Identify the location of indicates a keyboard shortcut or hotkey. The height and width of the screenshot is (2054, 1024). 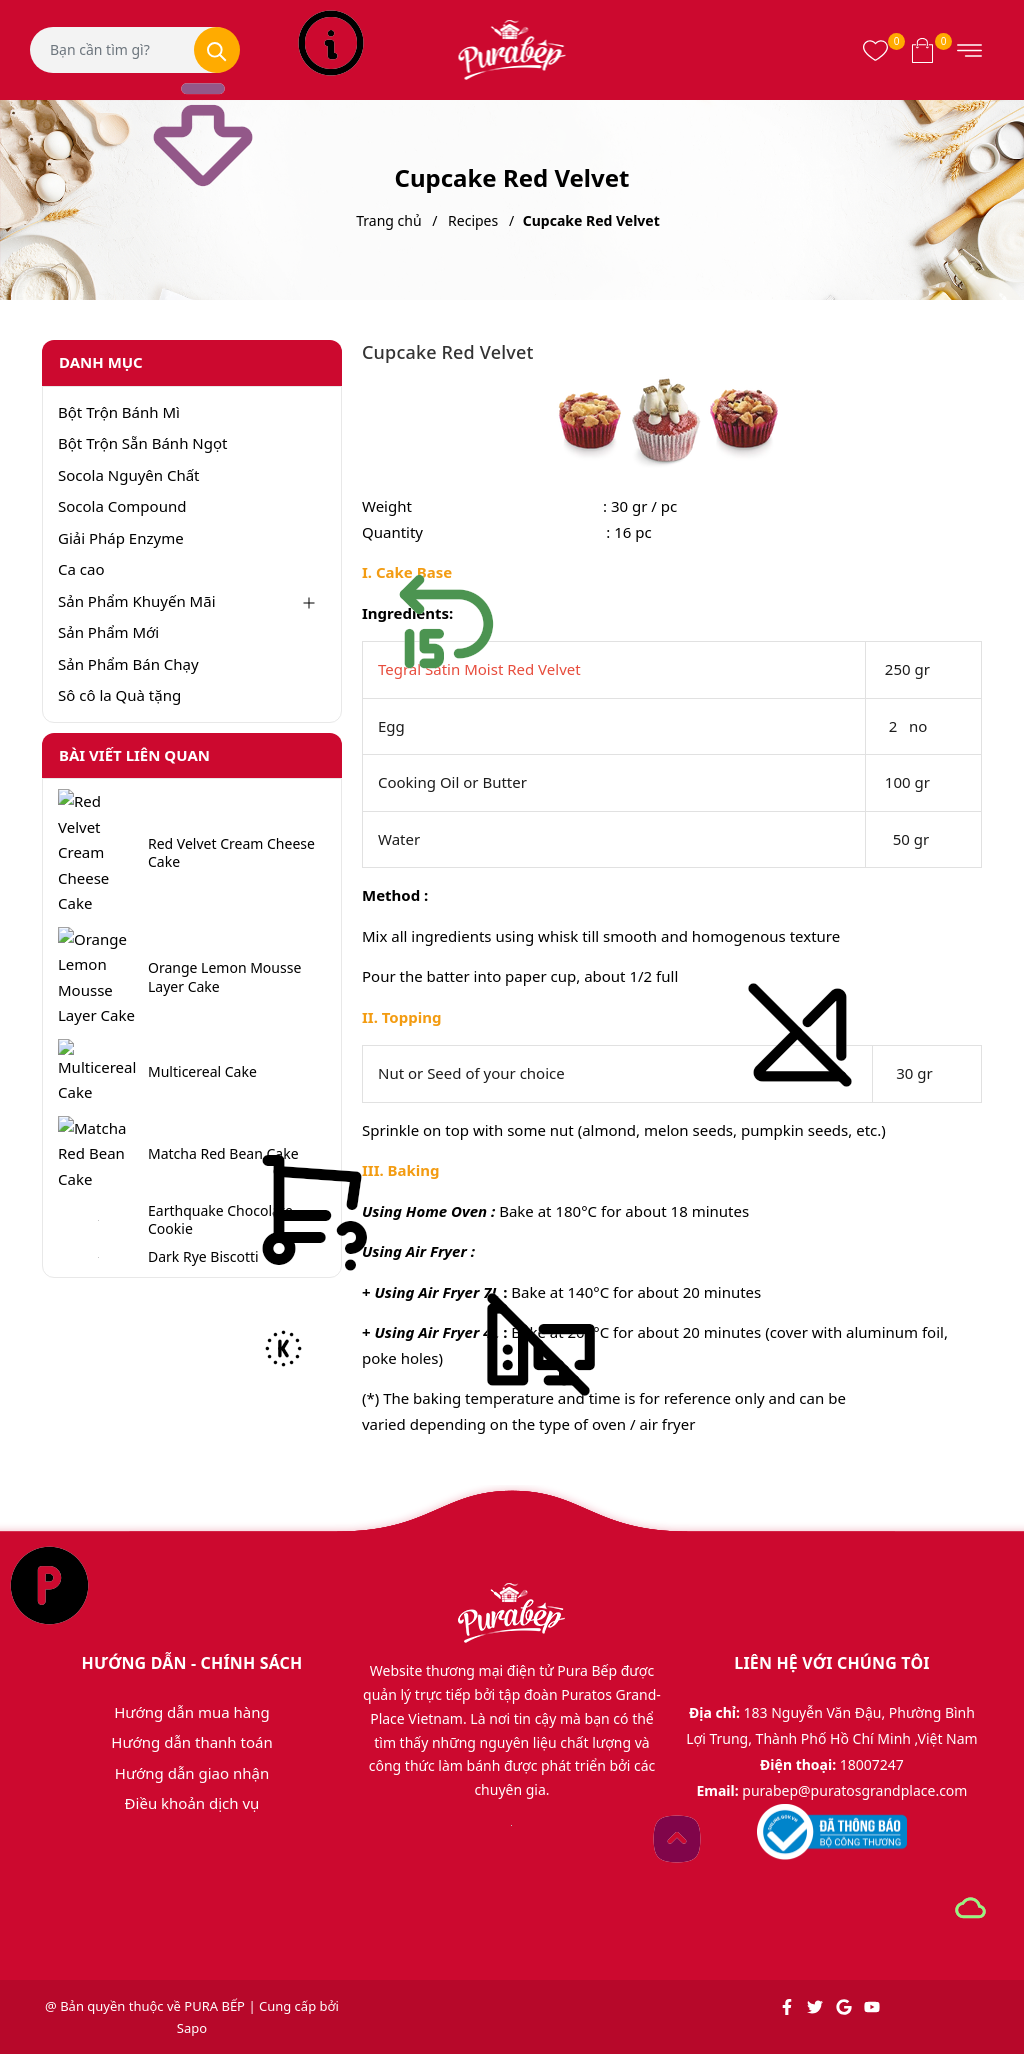
(283, 1348).